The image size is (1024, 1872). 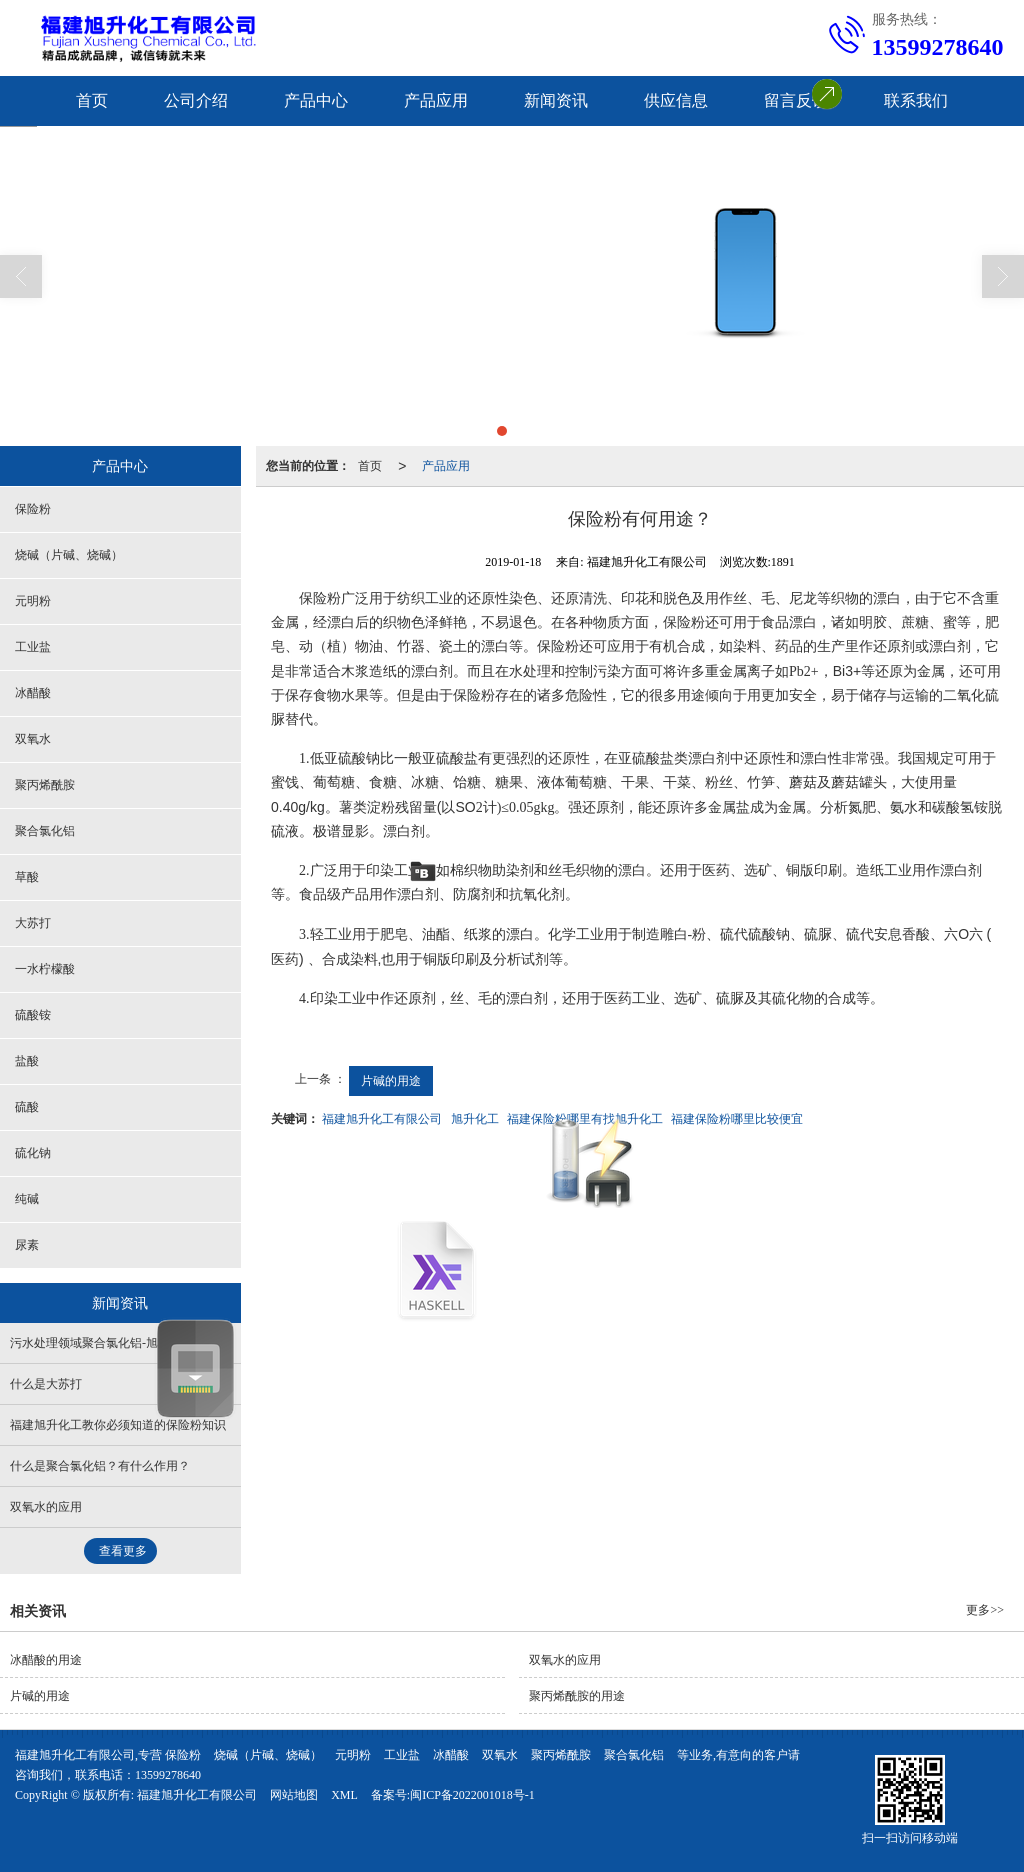 I want to click on indicates battery is low but currently charging, so click(x=587, y=1161).